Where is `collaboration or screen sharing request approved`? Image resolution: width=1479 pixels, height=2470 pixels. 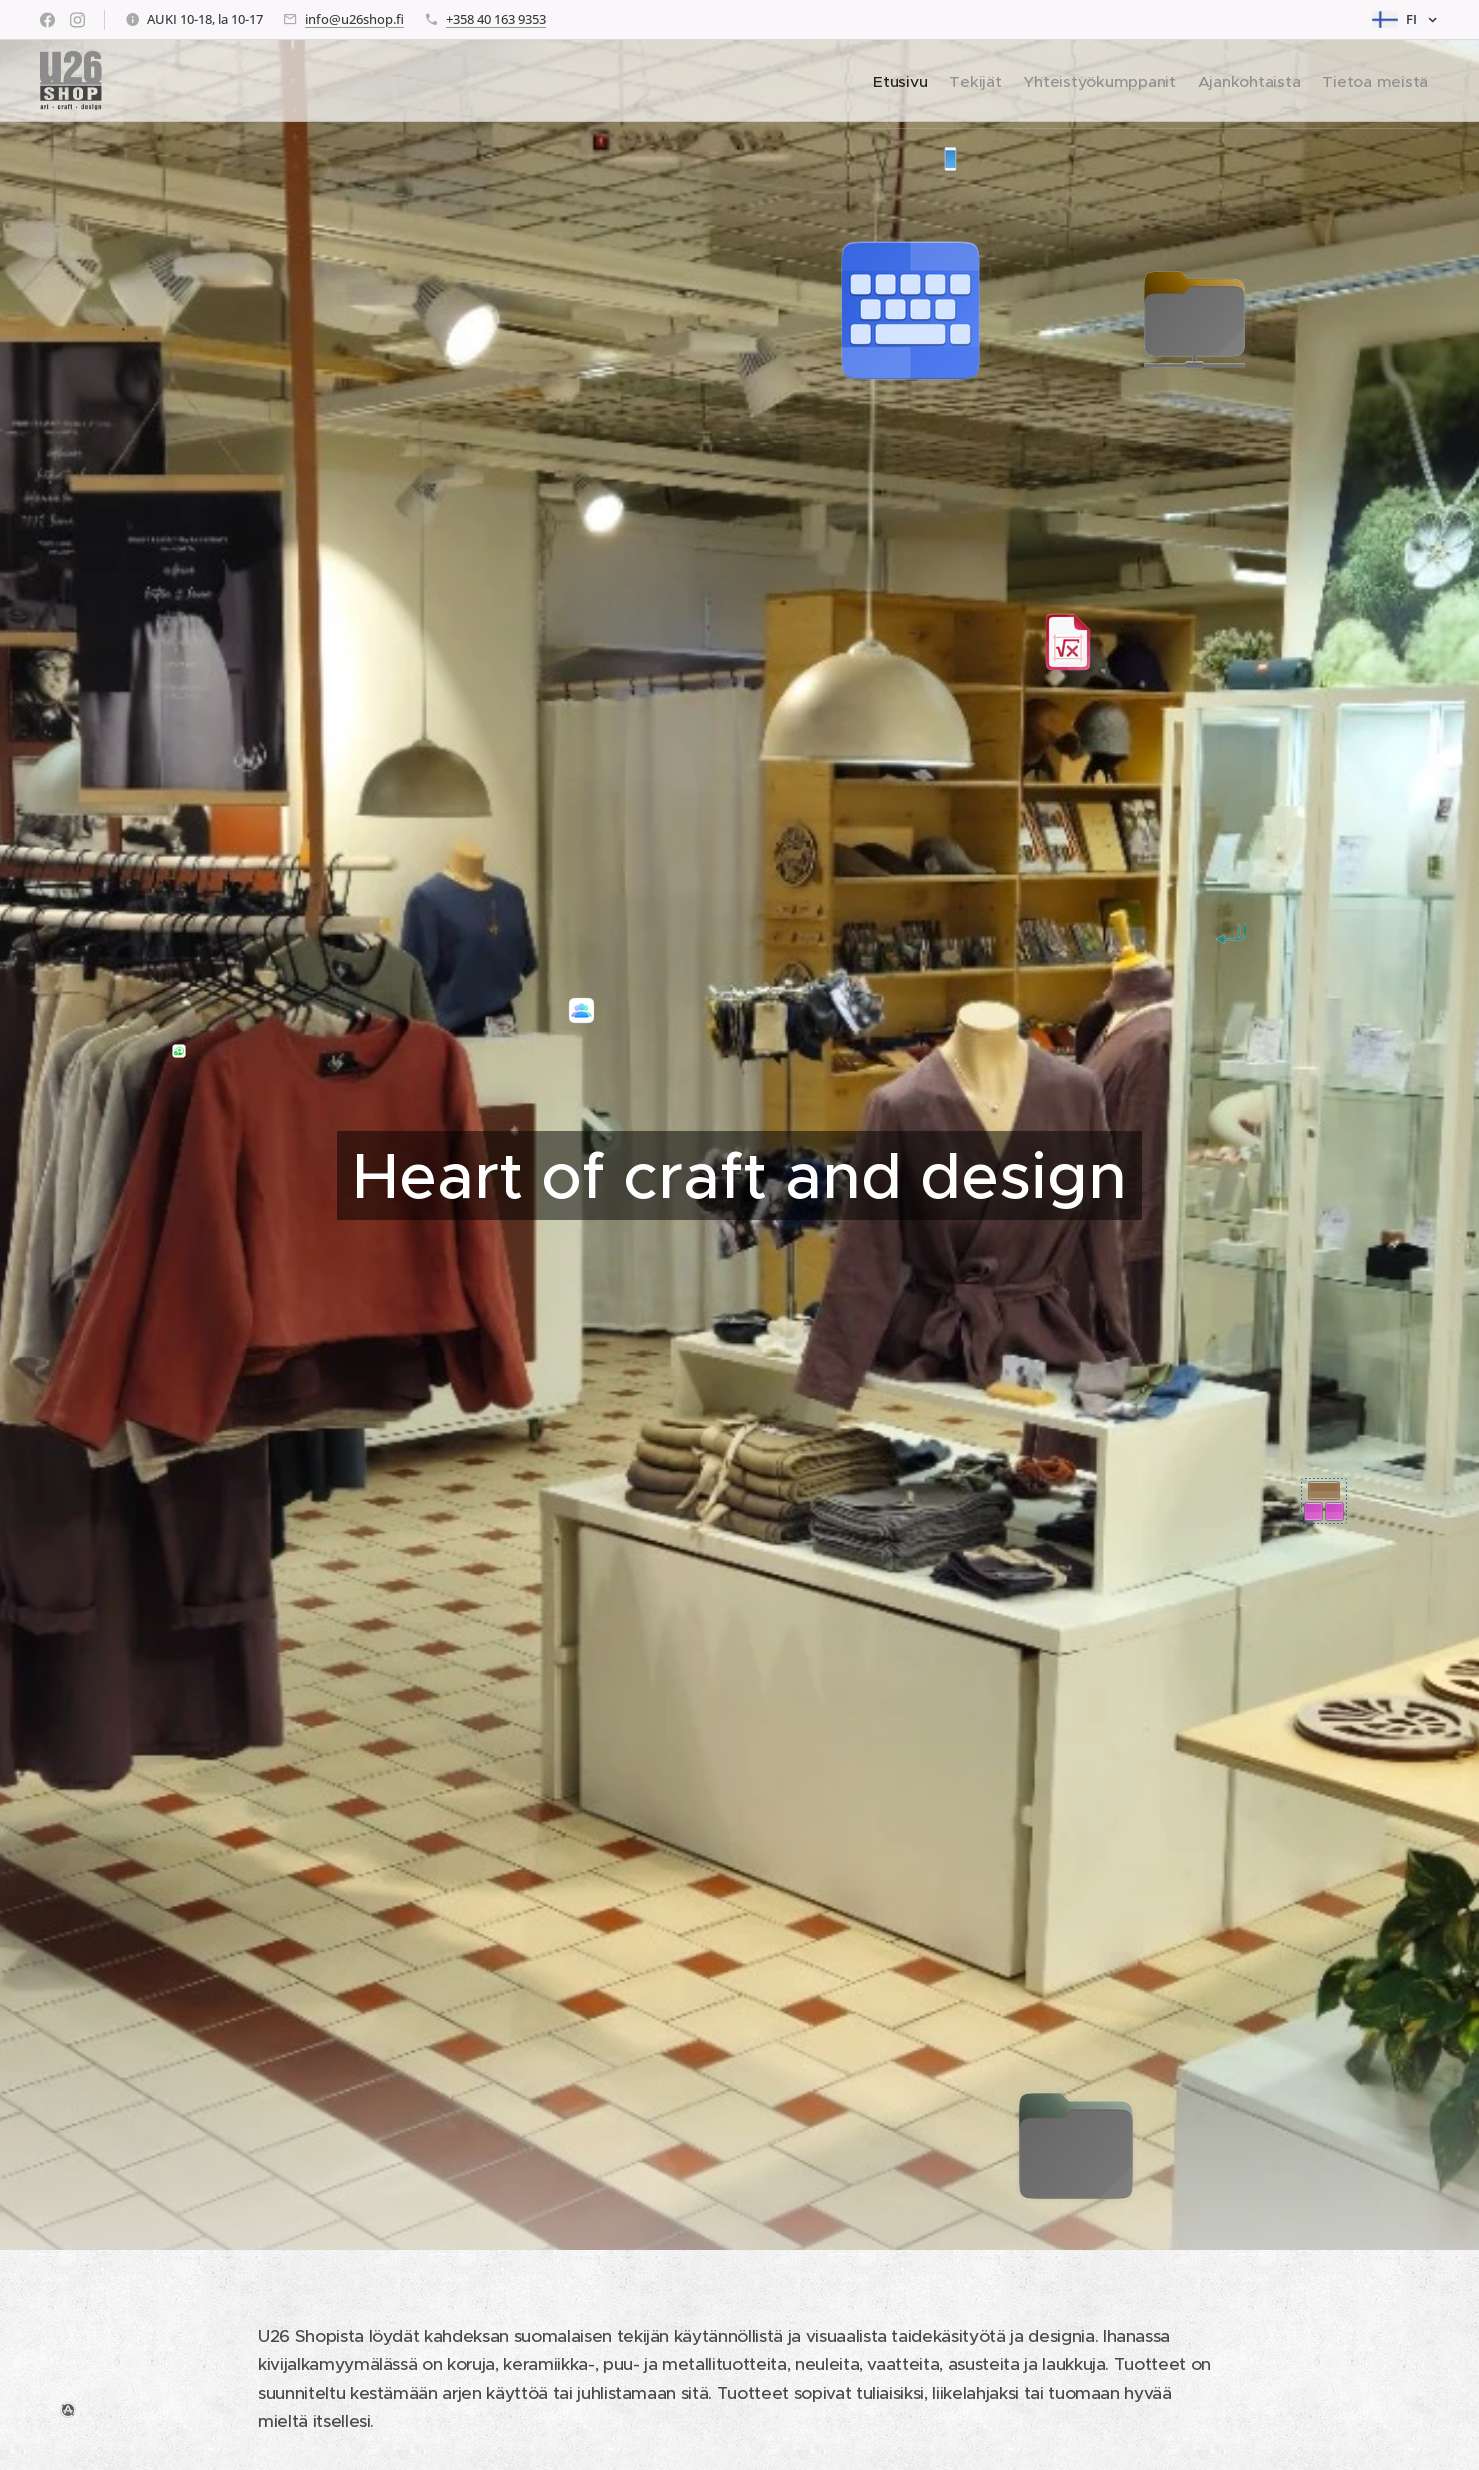 collaboration or screen sharing request approved is located at coordinates (179, 1051).